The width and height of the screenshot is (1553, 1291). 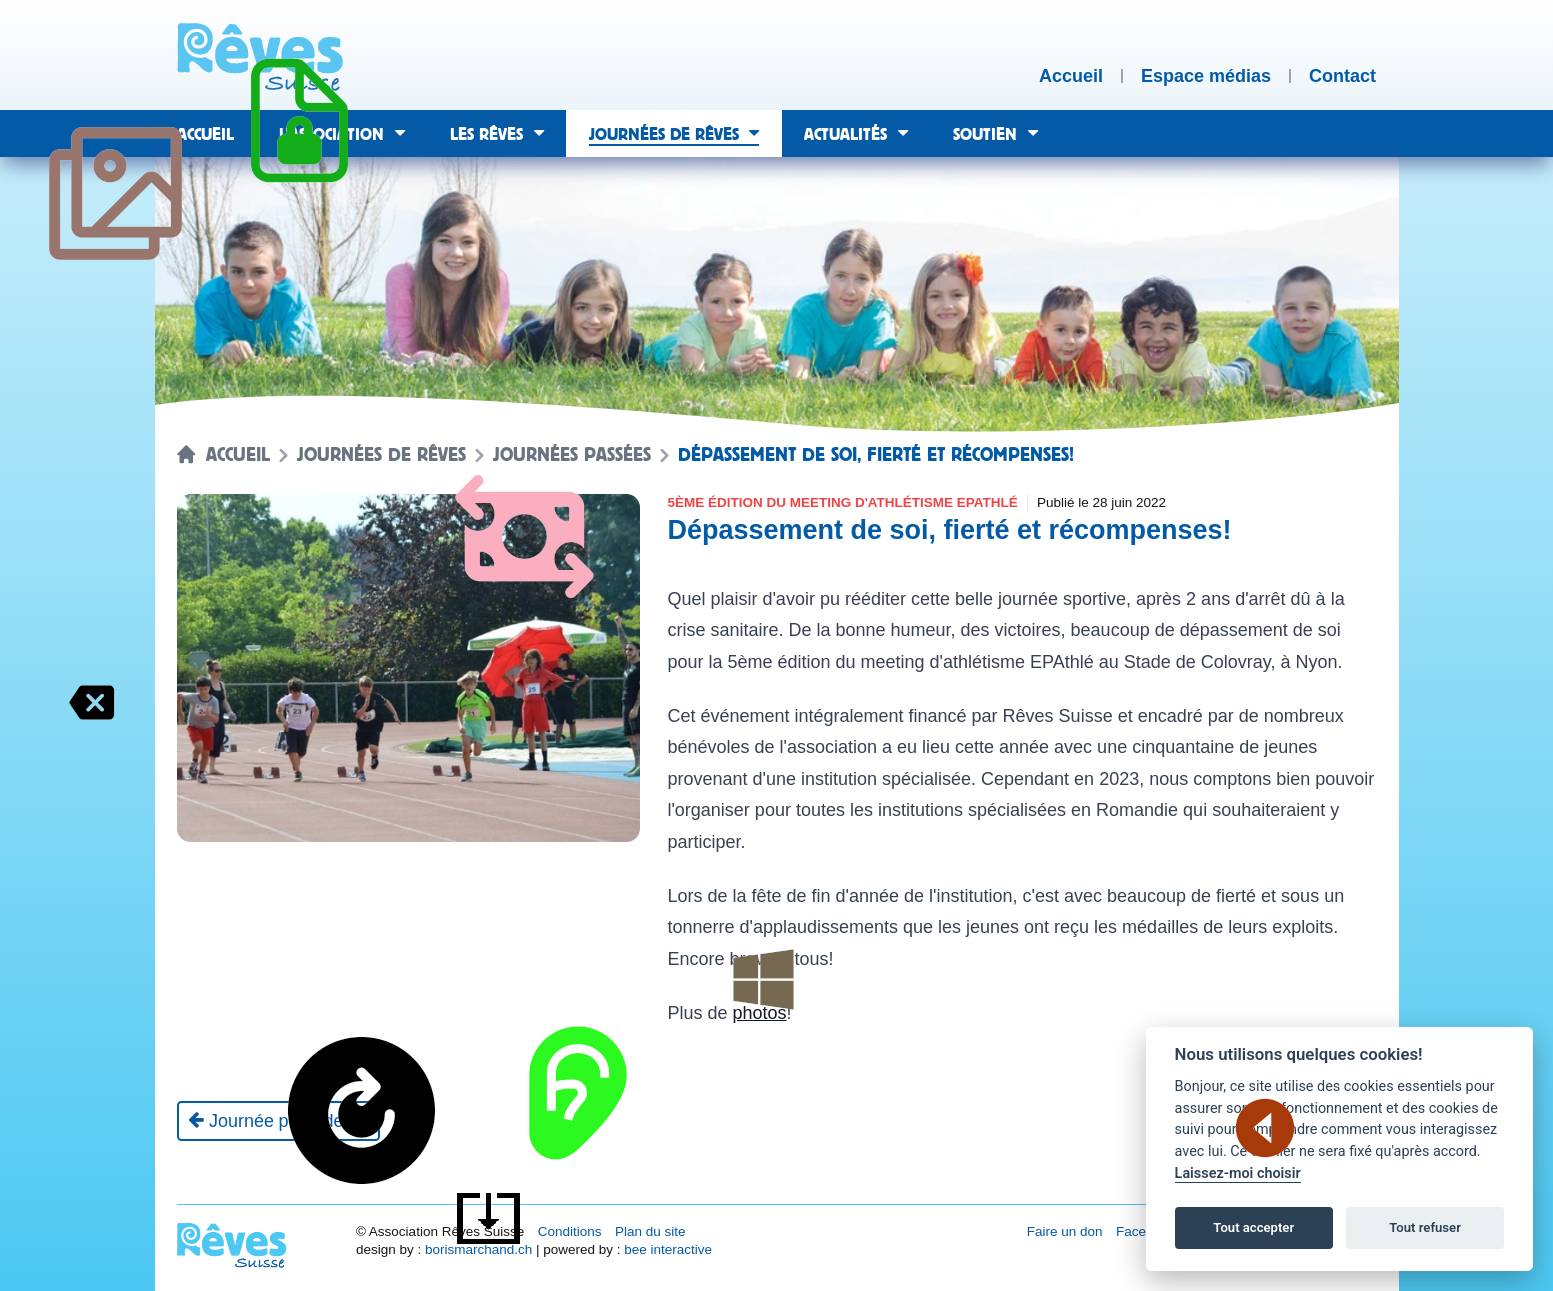 I want to click on open windows-specific settings or features, so click(x=763, y=979).